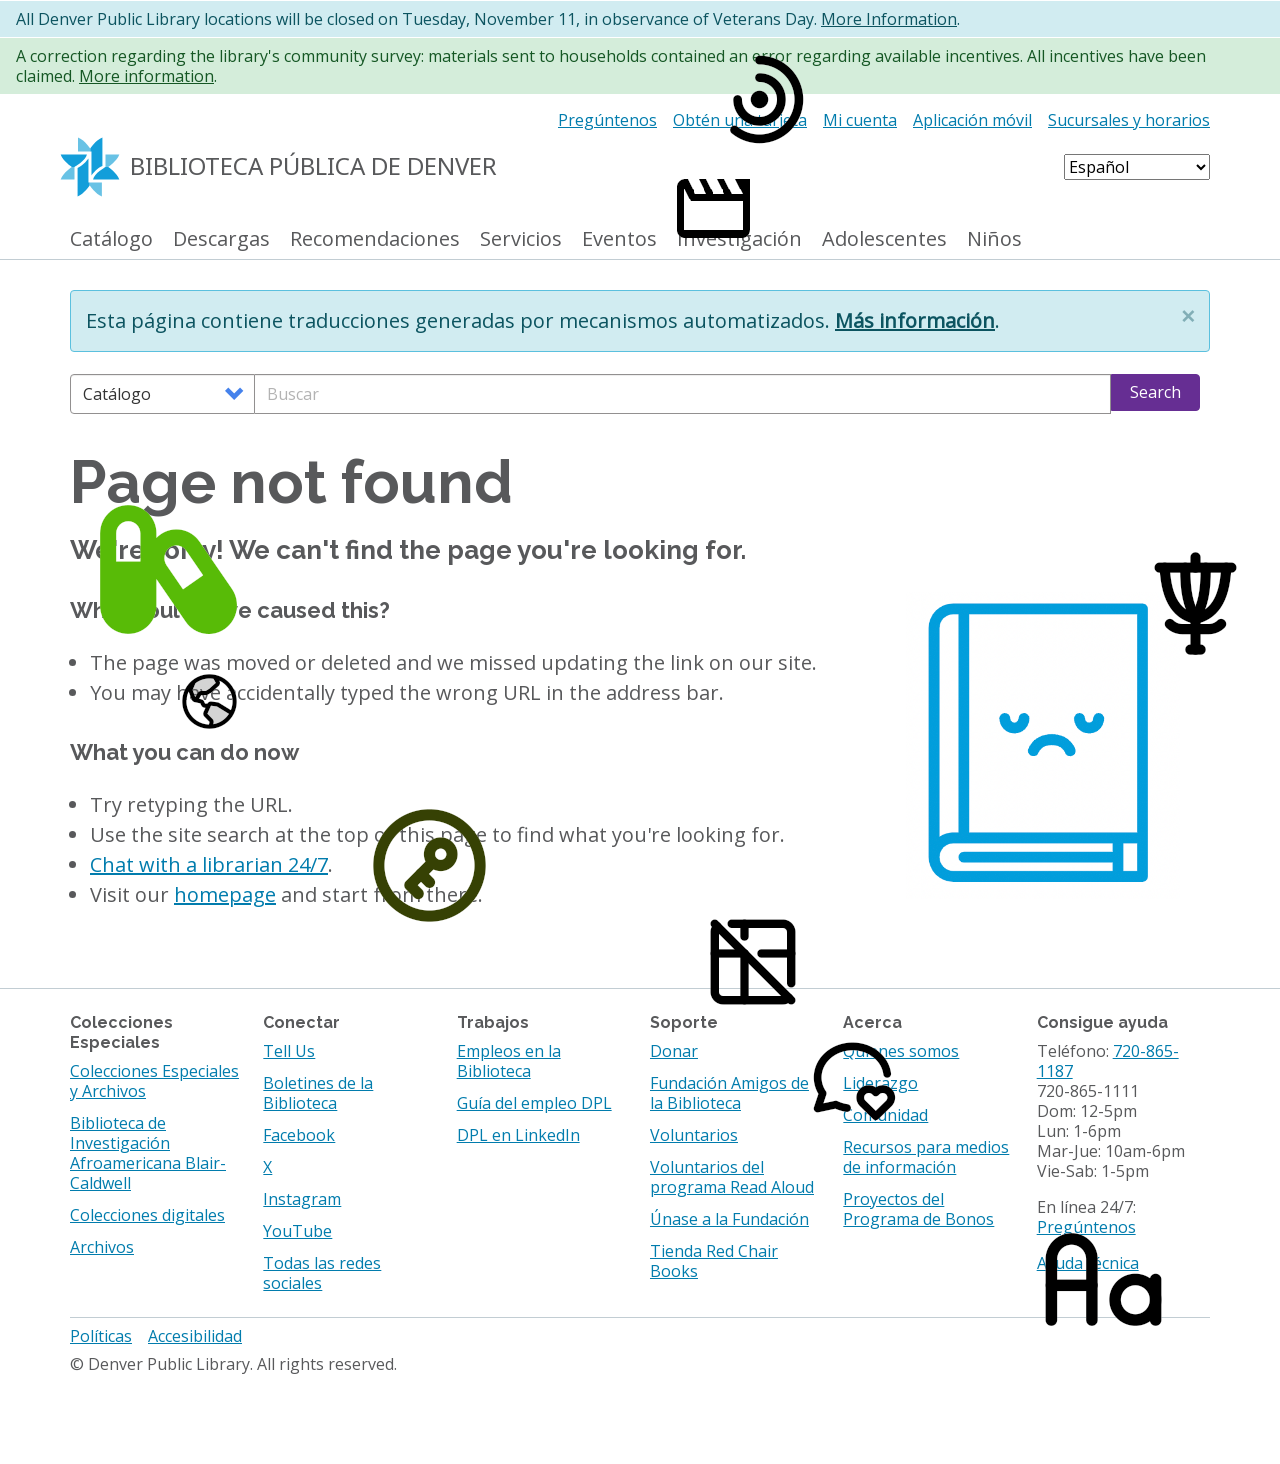  Describe the element at coordinates (852, 1077) in the screenshot. I see `view liked or favorited messages` at that location.